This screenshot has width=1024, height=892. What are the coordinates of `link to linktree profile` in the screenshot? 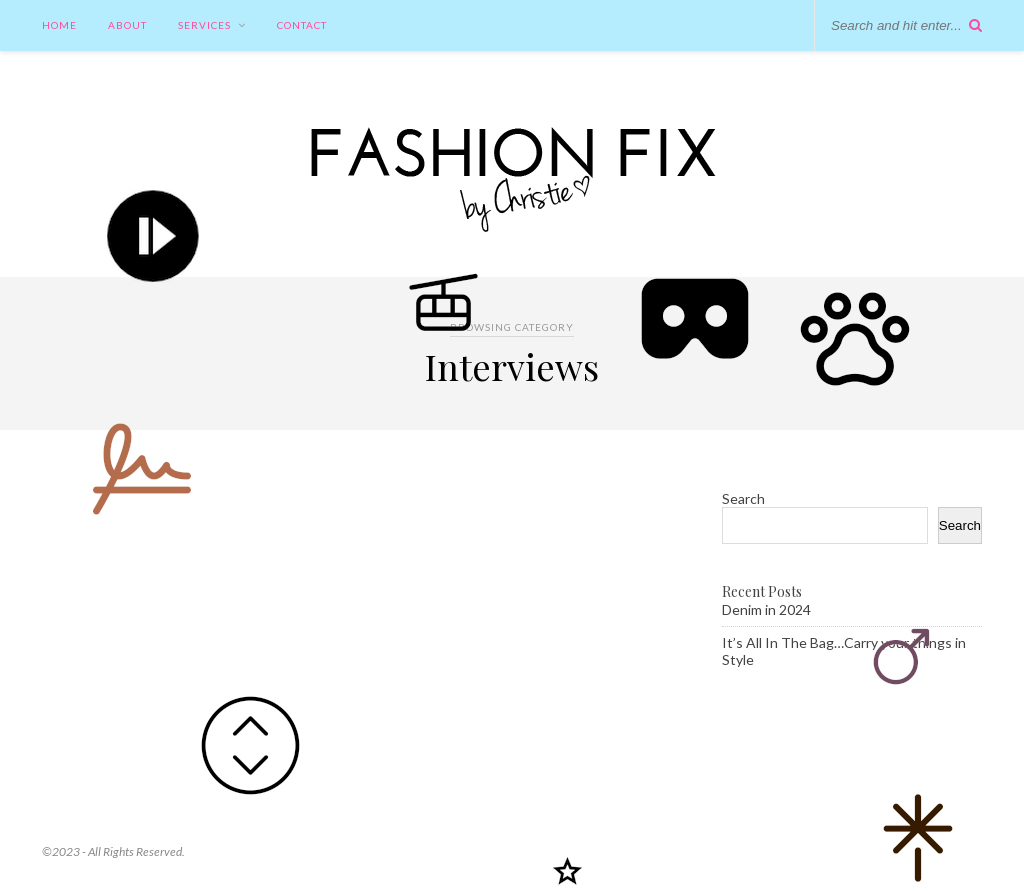 It's located at (918, 838).